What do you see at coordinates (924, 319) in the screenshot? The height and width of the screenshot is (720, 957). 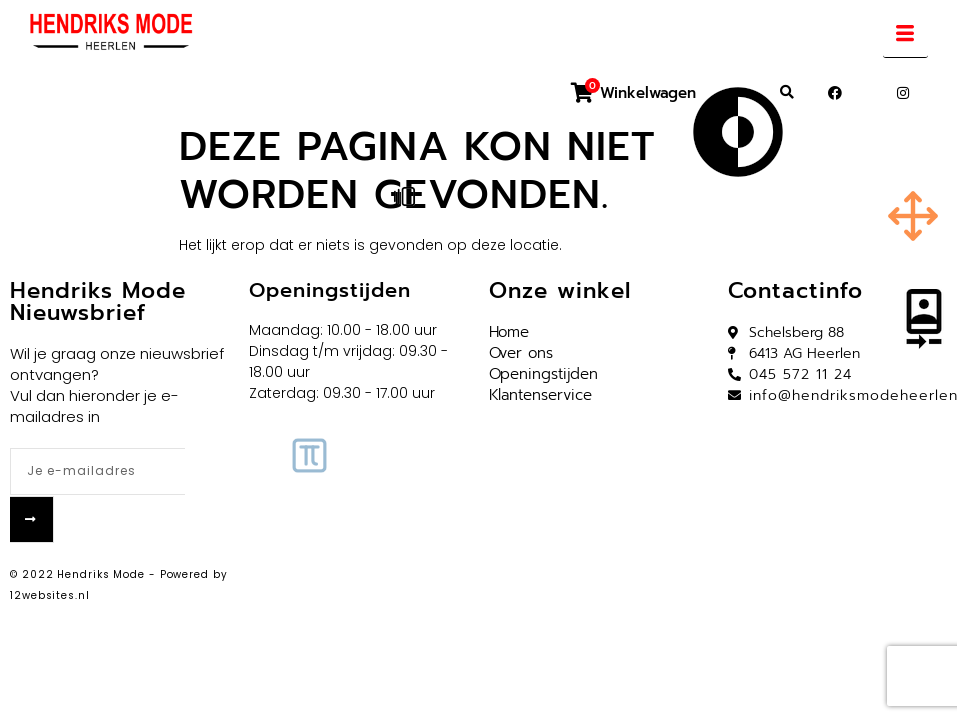 I see `switch to front-facing camera` at bounding box center [924, 319].